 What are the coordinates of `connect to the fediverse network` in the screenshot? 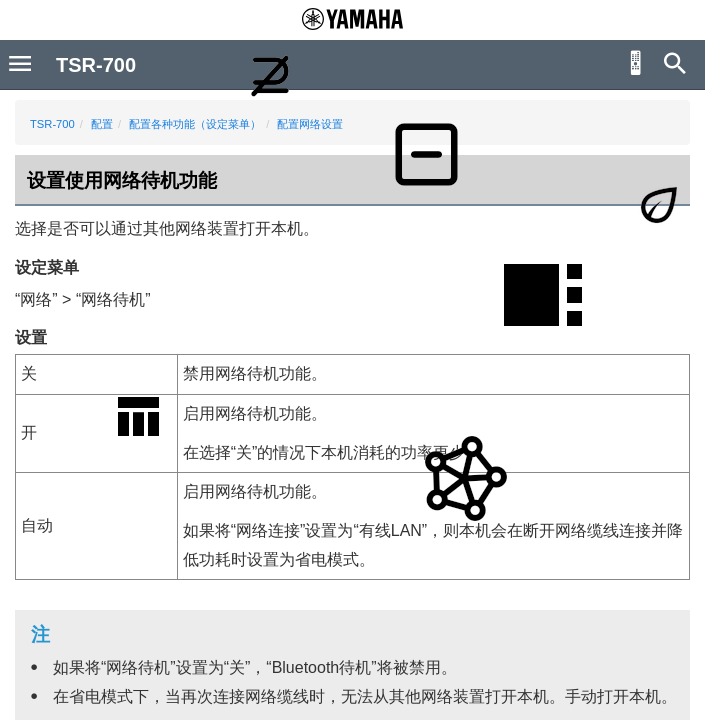 It's located at (464, 478).